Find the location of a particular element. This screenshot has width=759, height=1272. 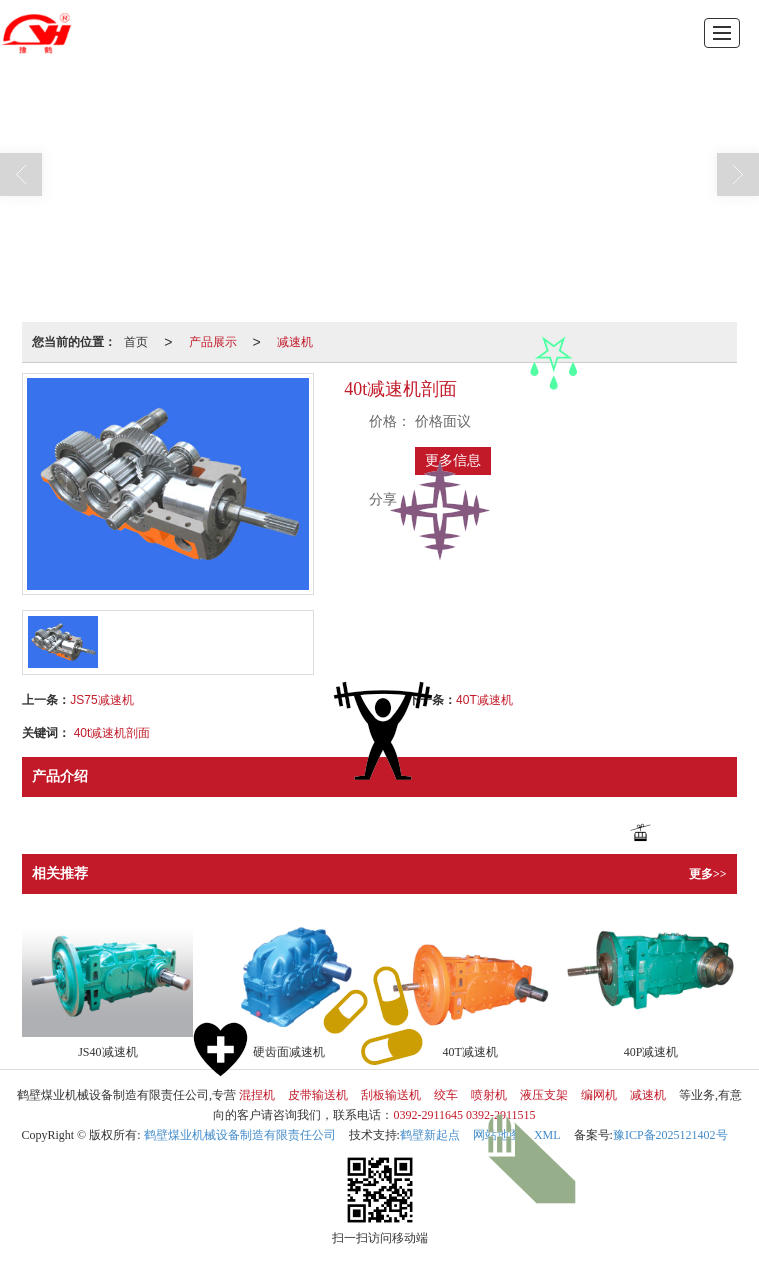

indicates a dissolving or expiring bonus is located at coordinates (553, 363).